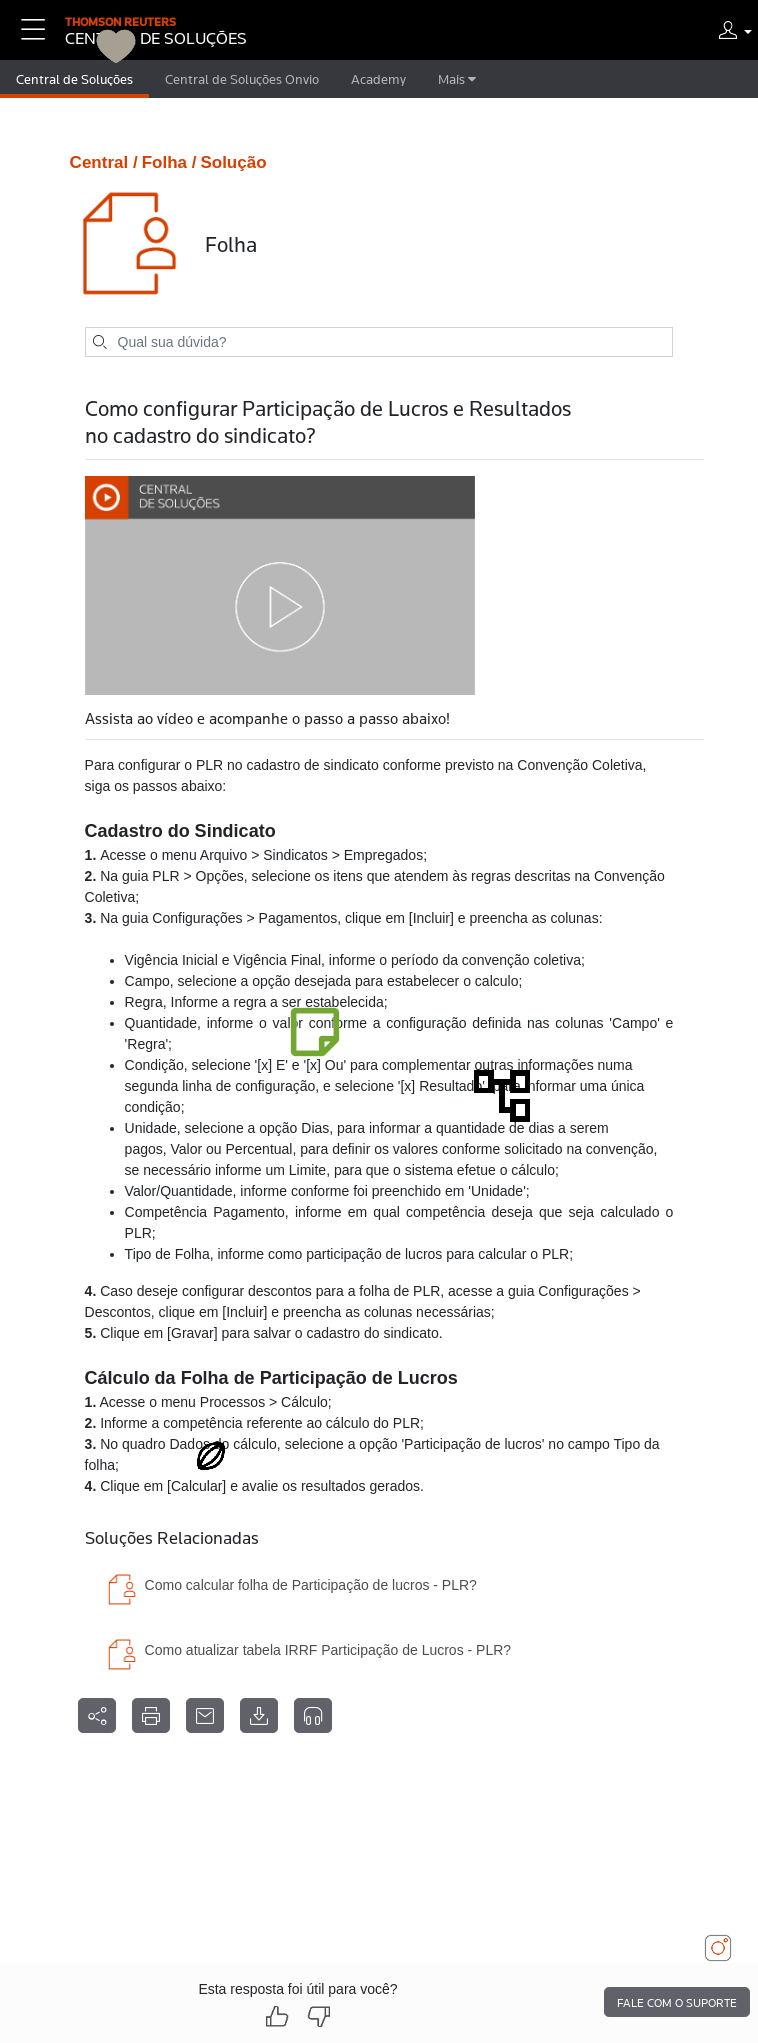 The width and height of the screenshot is (758, 2043). Describe the element at coordinates (211, 1456) in the screenshot. I see `view rugby sports content` at that location.